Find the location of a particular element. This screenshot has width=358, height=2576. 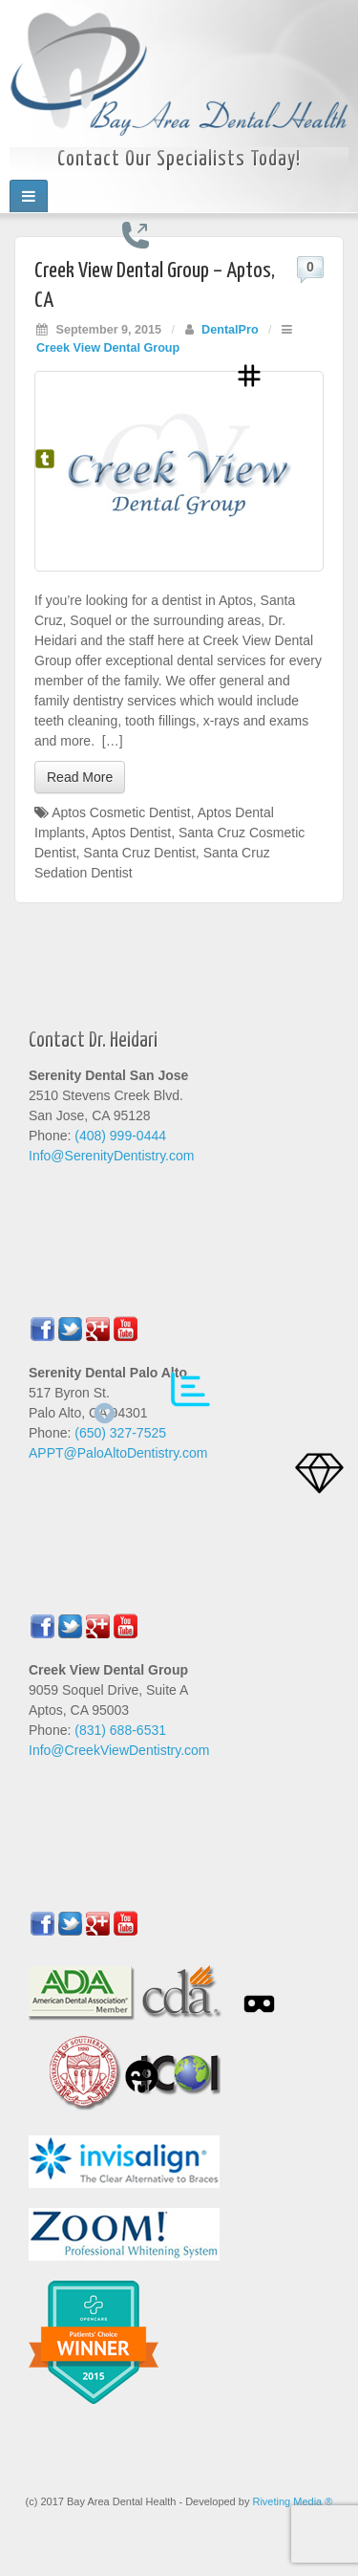

launch virtual reality mode is located at coordinates (259, 2003).